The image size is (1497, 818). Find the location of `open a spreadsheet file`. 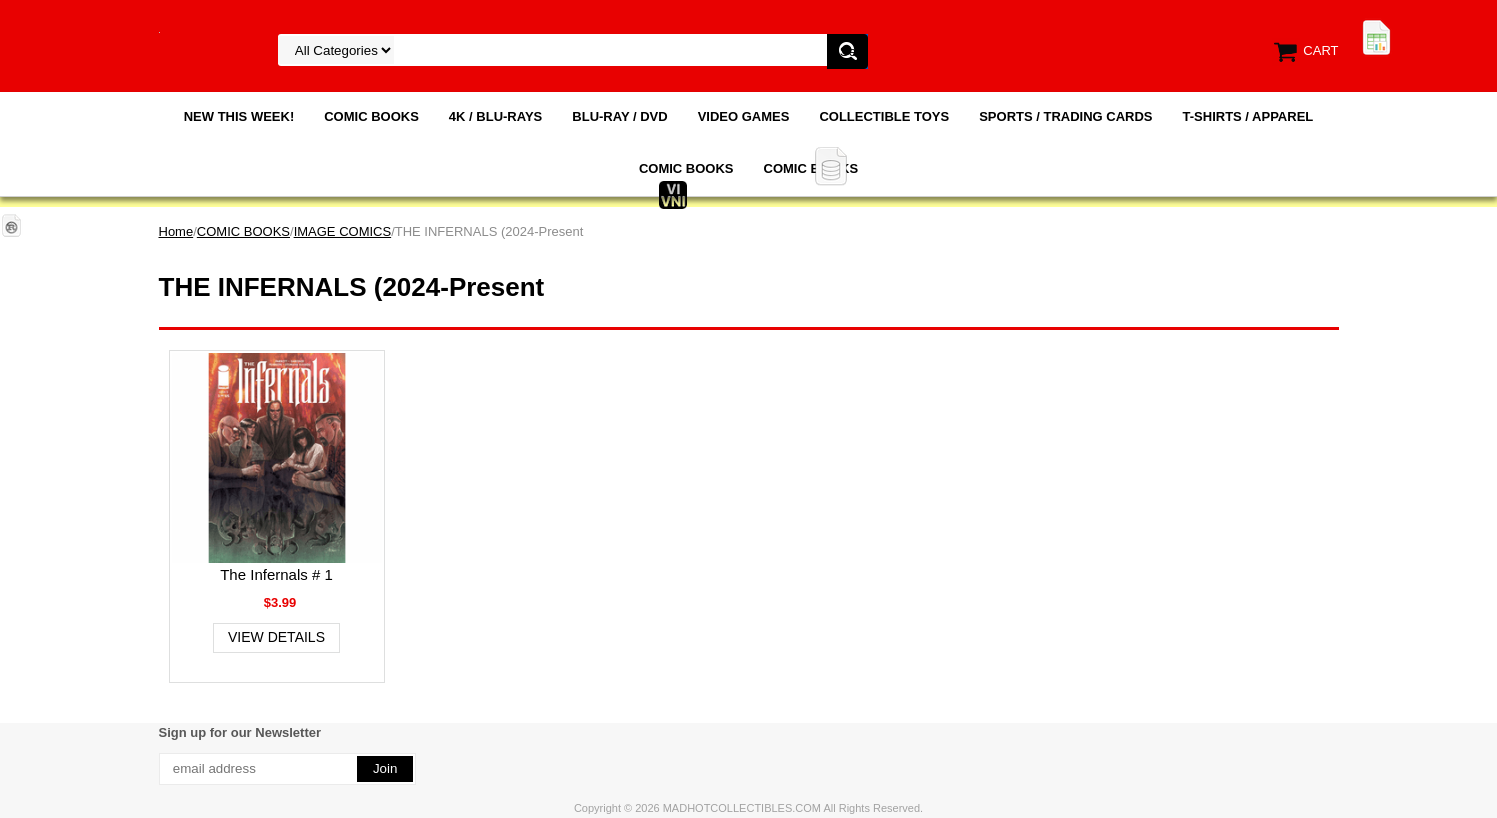

open a spreadsheet file is located at coordinates (1376, 37).